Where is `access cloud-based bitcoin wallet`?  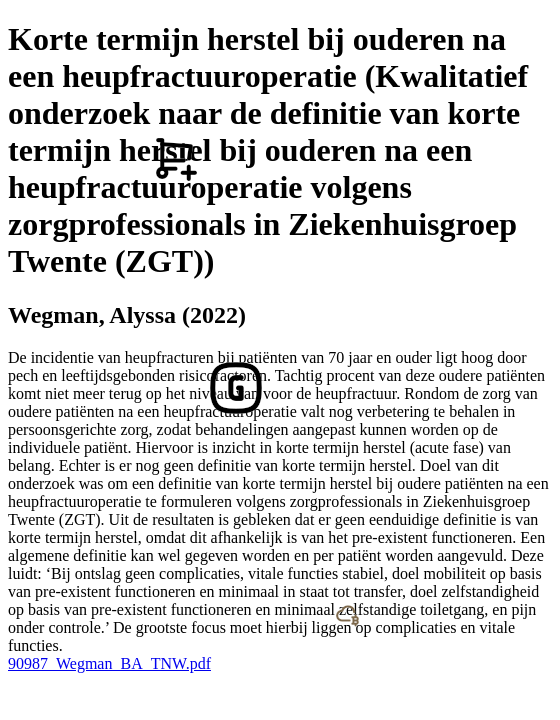 access cloud-based bitcoin wallet is located at coordinates (348, 614).